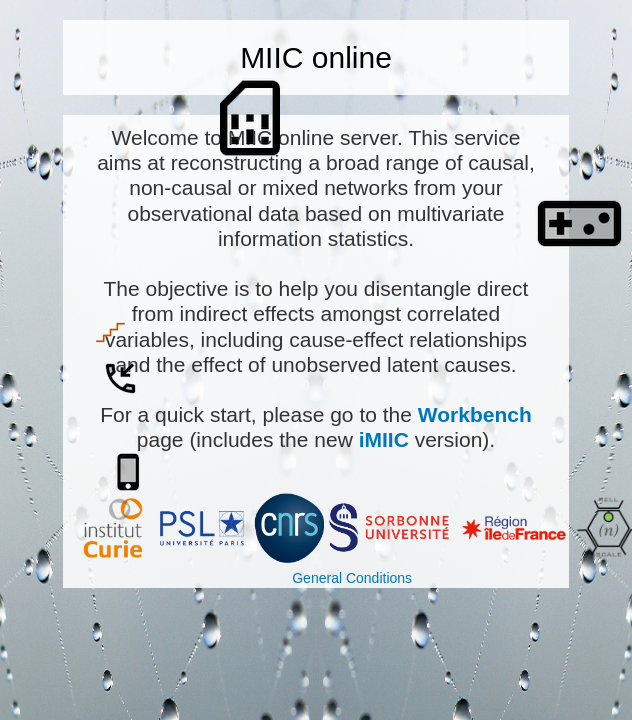 This screenshot has width=632, height=720. I want to click on navigate to stairs or level changes, so click(110, 332).